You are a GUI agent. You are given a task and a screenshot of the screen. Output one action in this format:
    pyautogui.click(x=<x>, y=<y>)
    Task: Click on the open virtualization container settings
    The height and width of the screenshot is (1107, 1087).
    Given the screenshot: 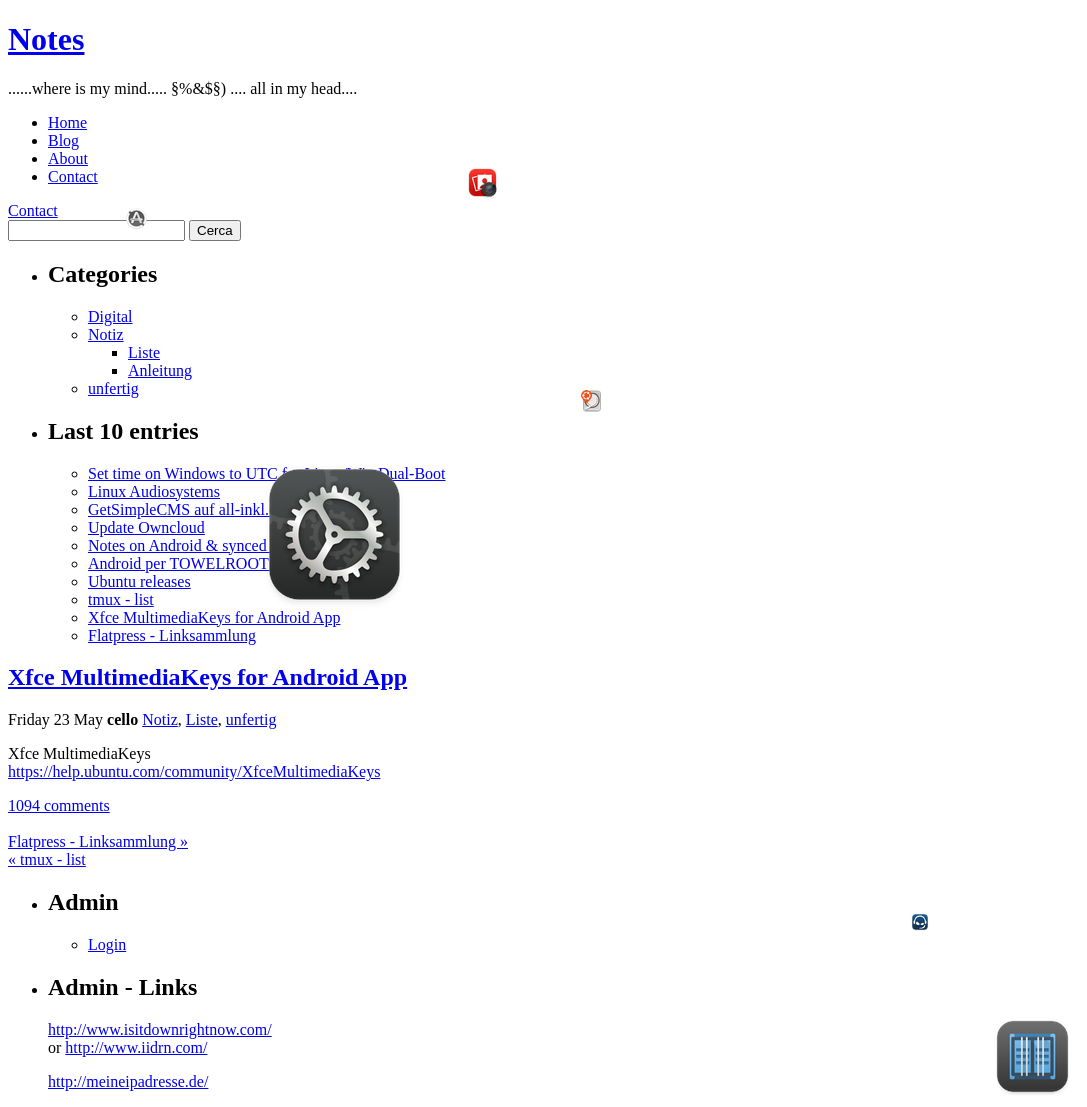 What is the action you would take?
    pyautogui.click(x=1032, y=1056)
    